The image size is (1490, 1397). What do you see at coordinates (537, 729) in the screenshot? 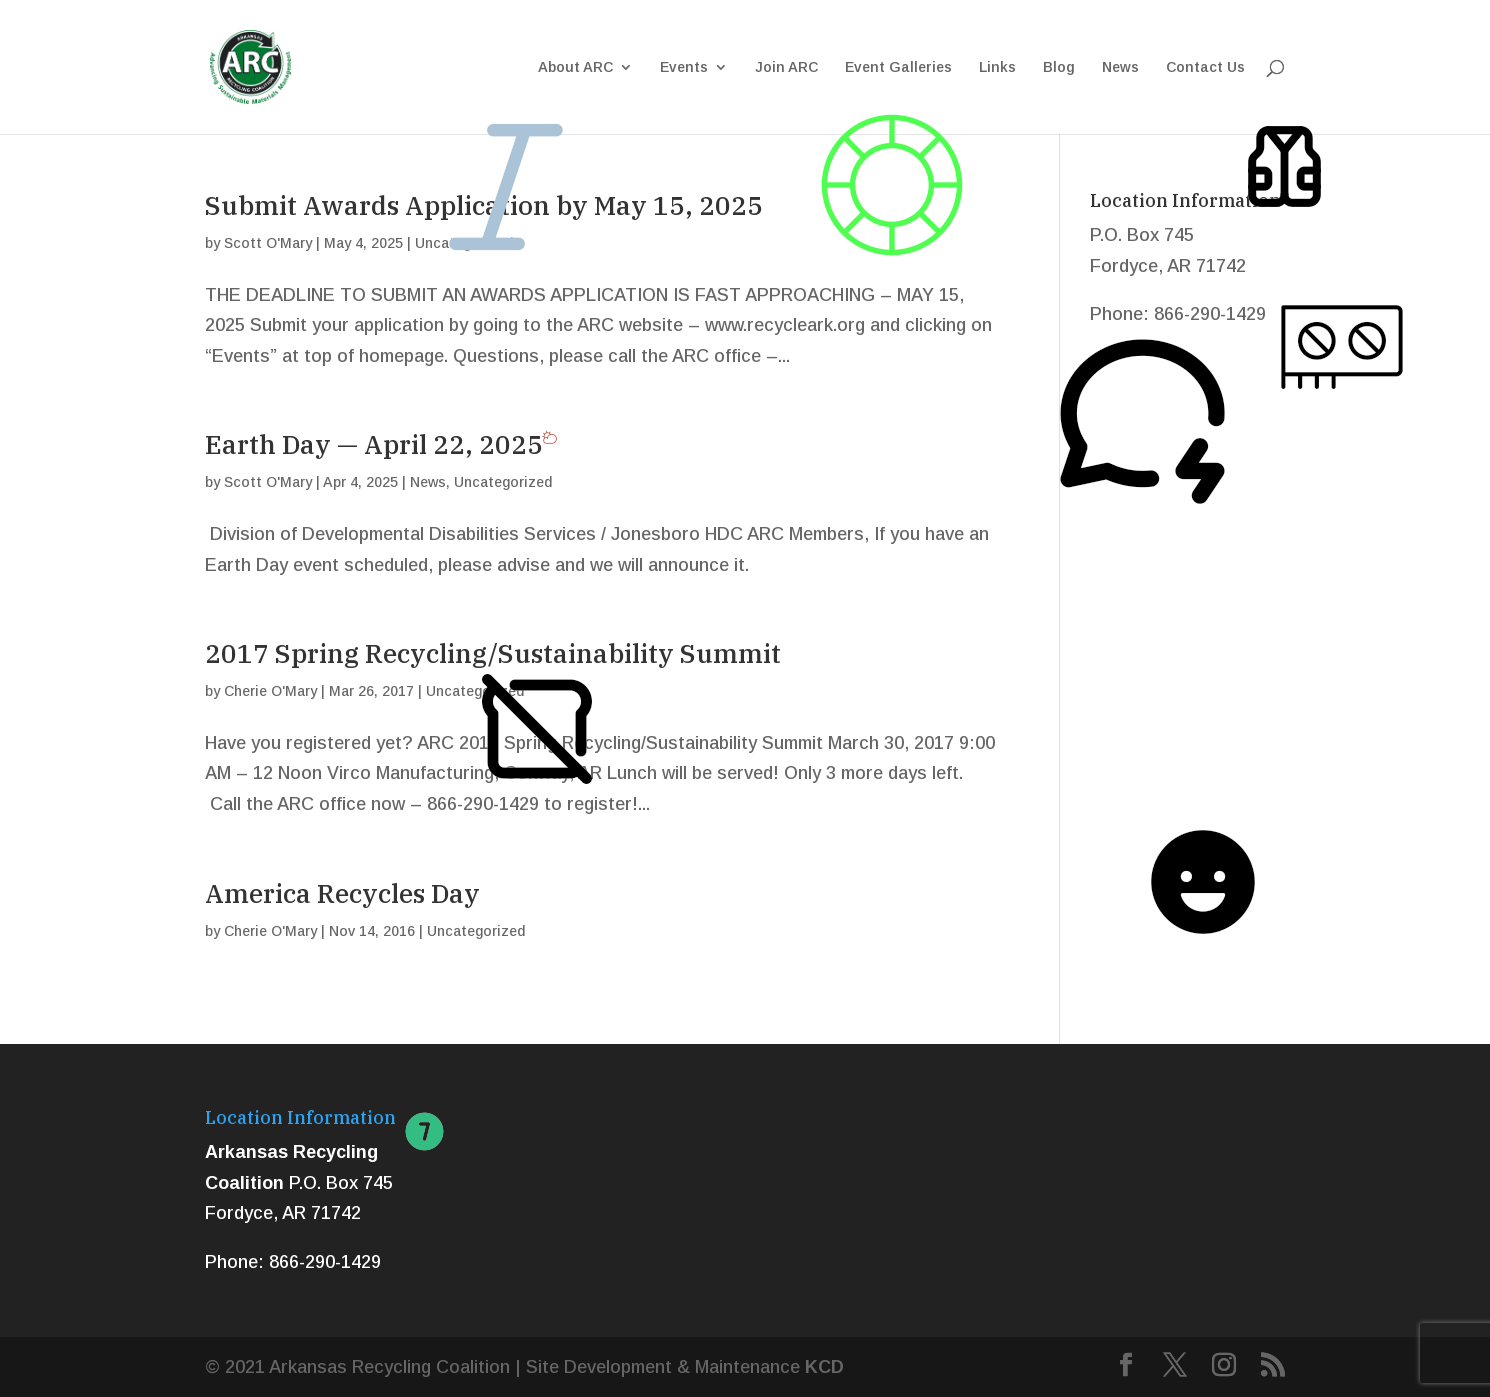
I see `indicates gluten-free or bread-free option` at bounding box center [537, 729].